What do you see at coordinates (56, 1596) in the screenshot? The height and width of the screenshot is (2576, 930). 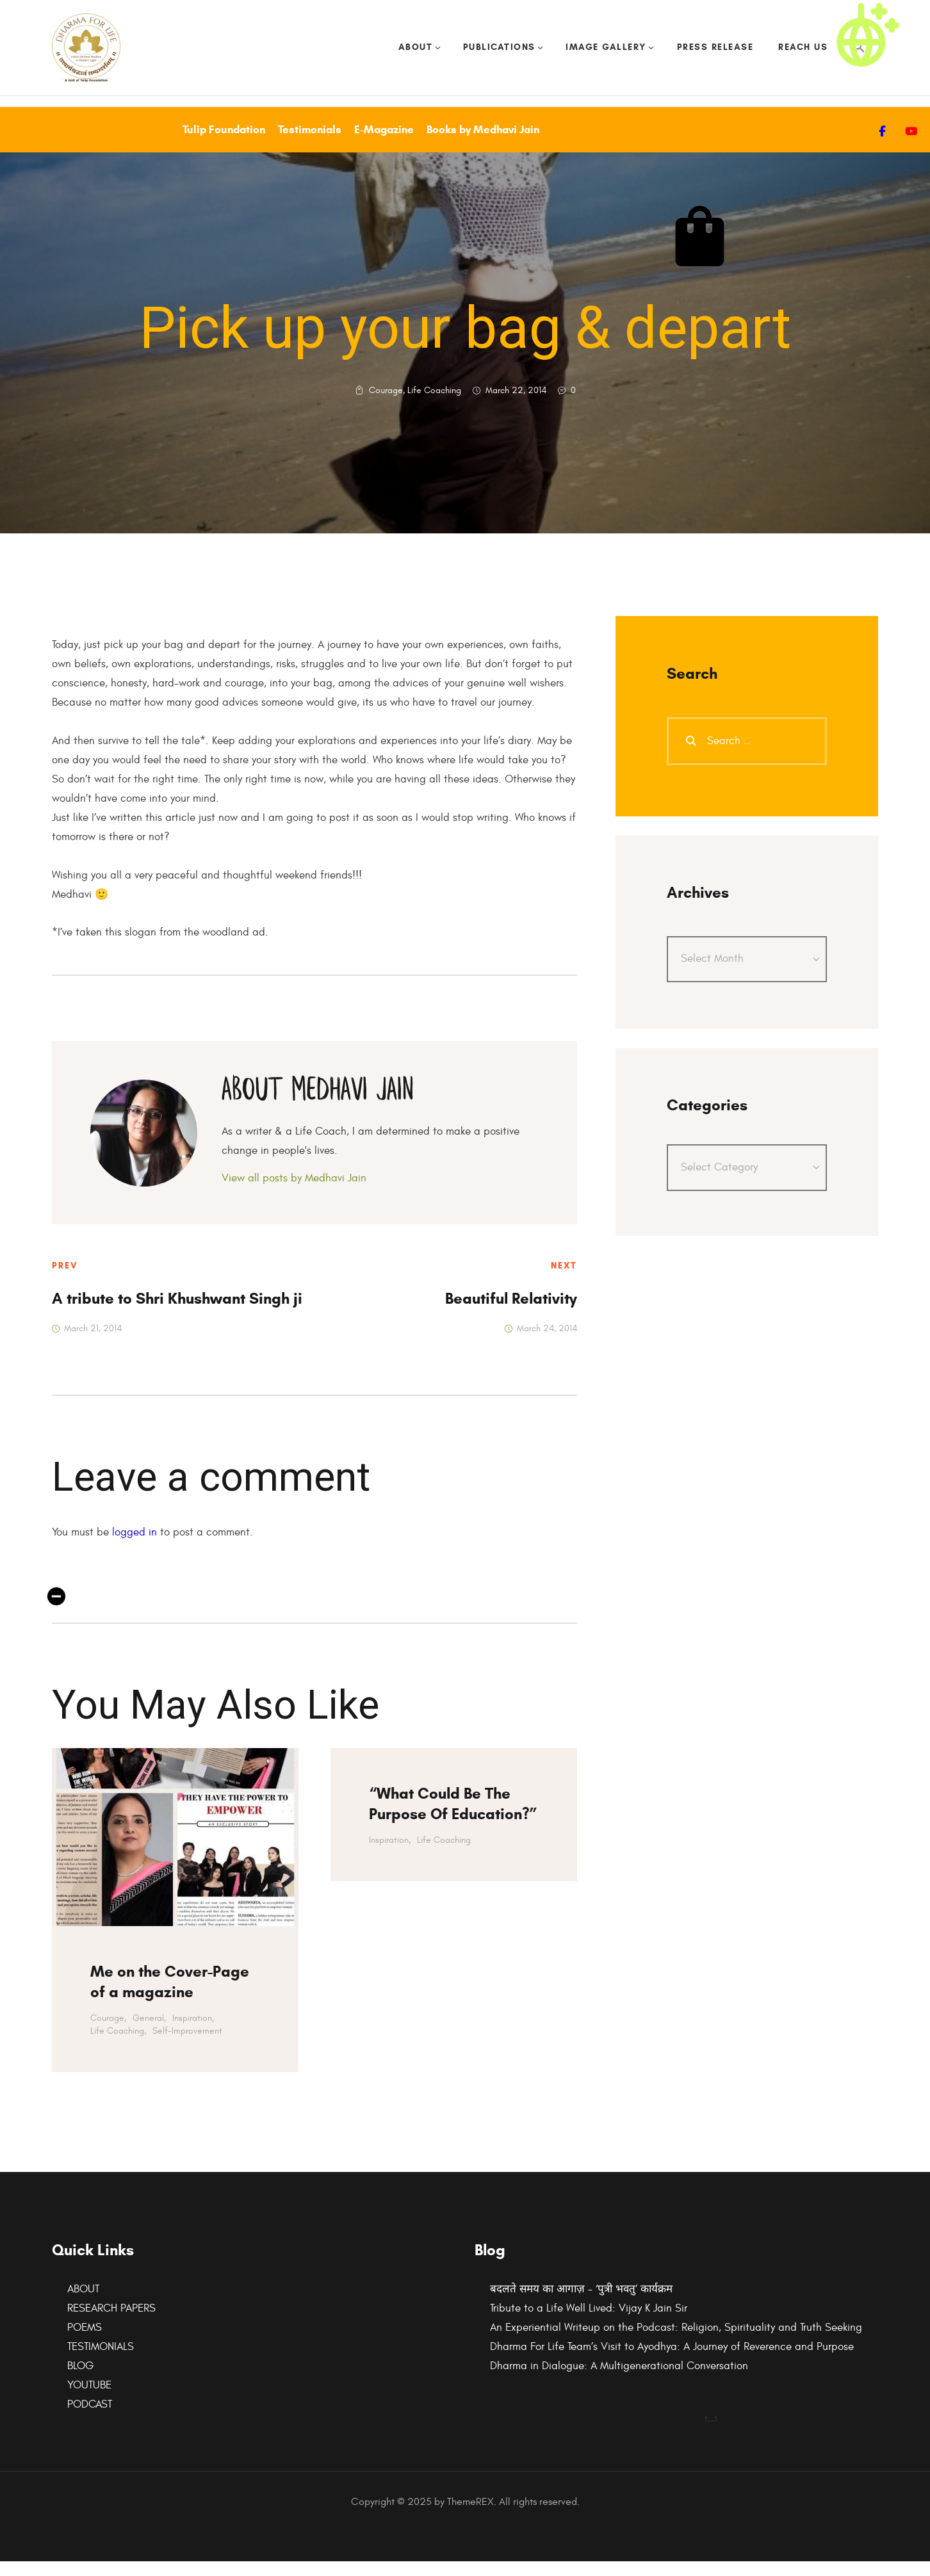 I see `do not disturb mode is enabled` at bounding box center [56, 1596].